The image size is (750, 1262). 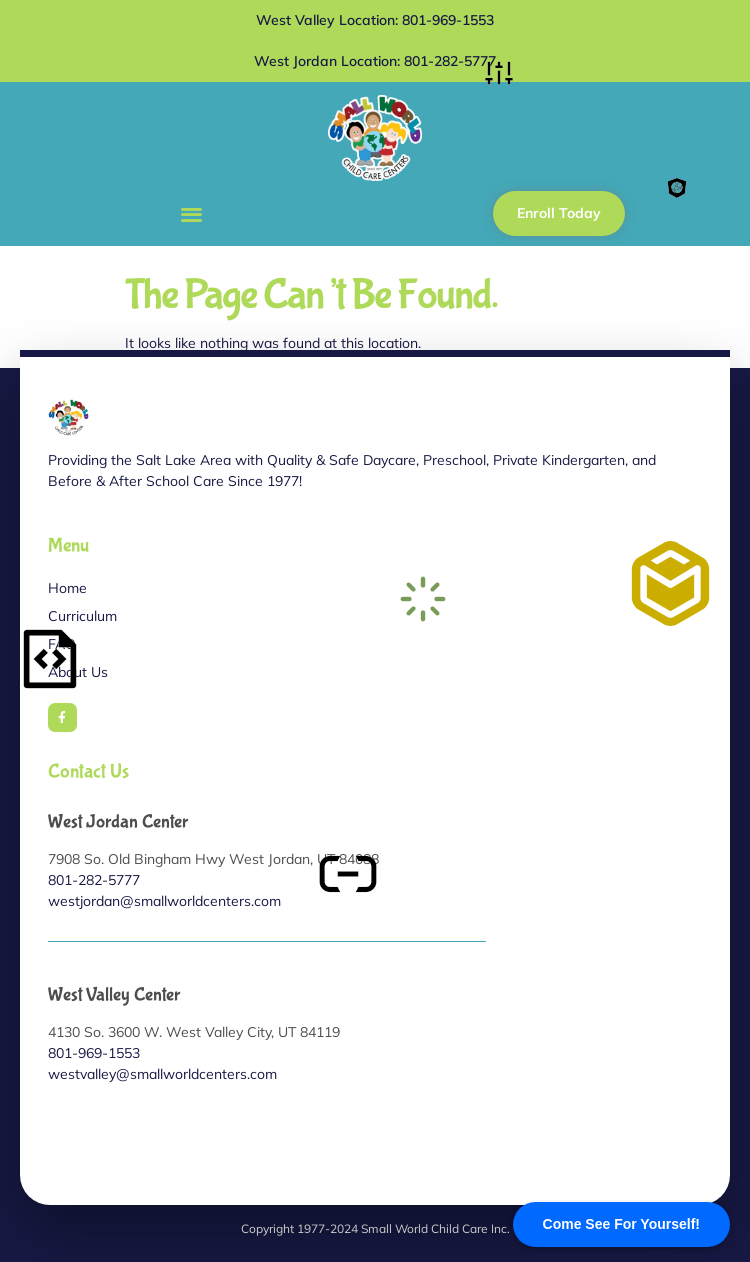 What do you see at coordinates (499, 73) in the screenshot?
I see `access audio or sound settings` at bounding box center [499, 73].